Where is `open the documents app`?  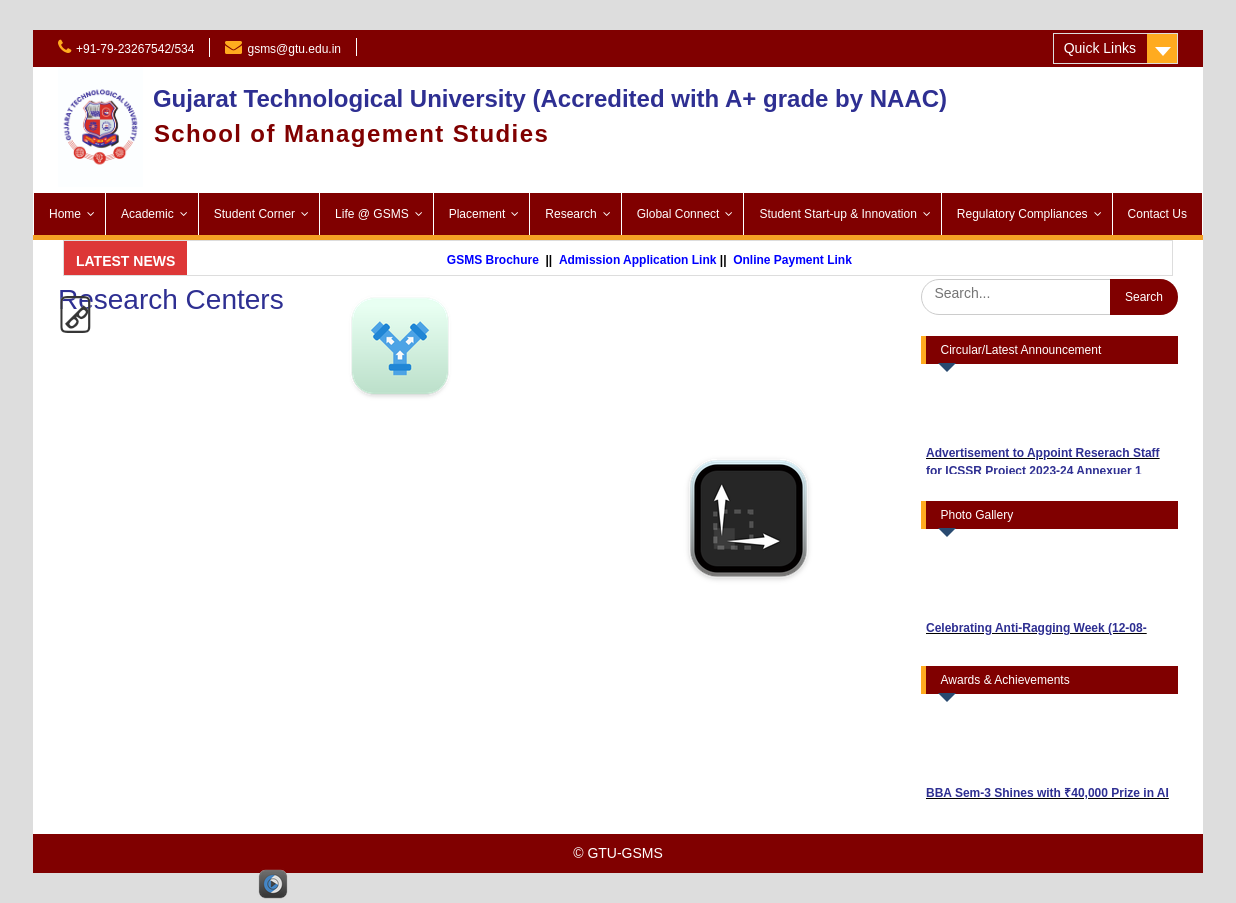 open the documents app is located at coordinates (76, 314).